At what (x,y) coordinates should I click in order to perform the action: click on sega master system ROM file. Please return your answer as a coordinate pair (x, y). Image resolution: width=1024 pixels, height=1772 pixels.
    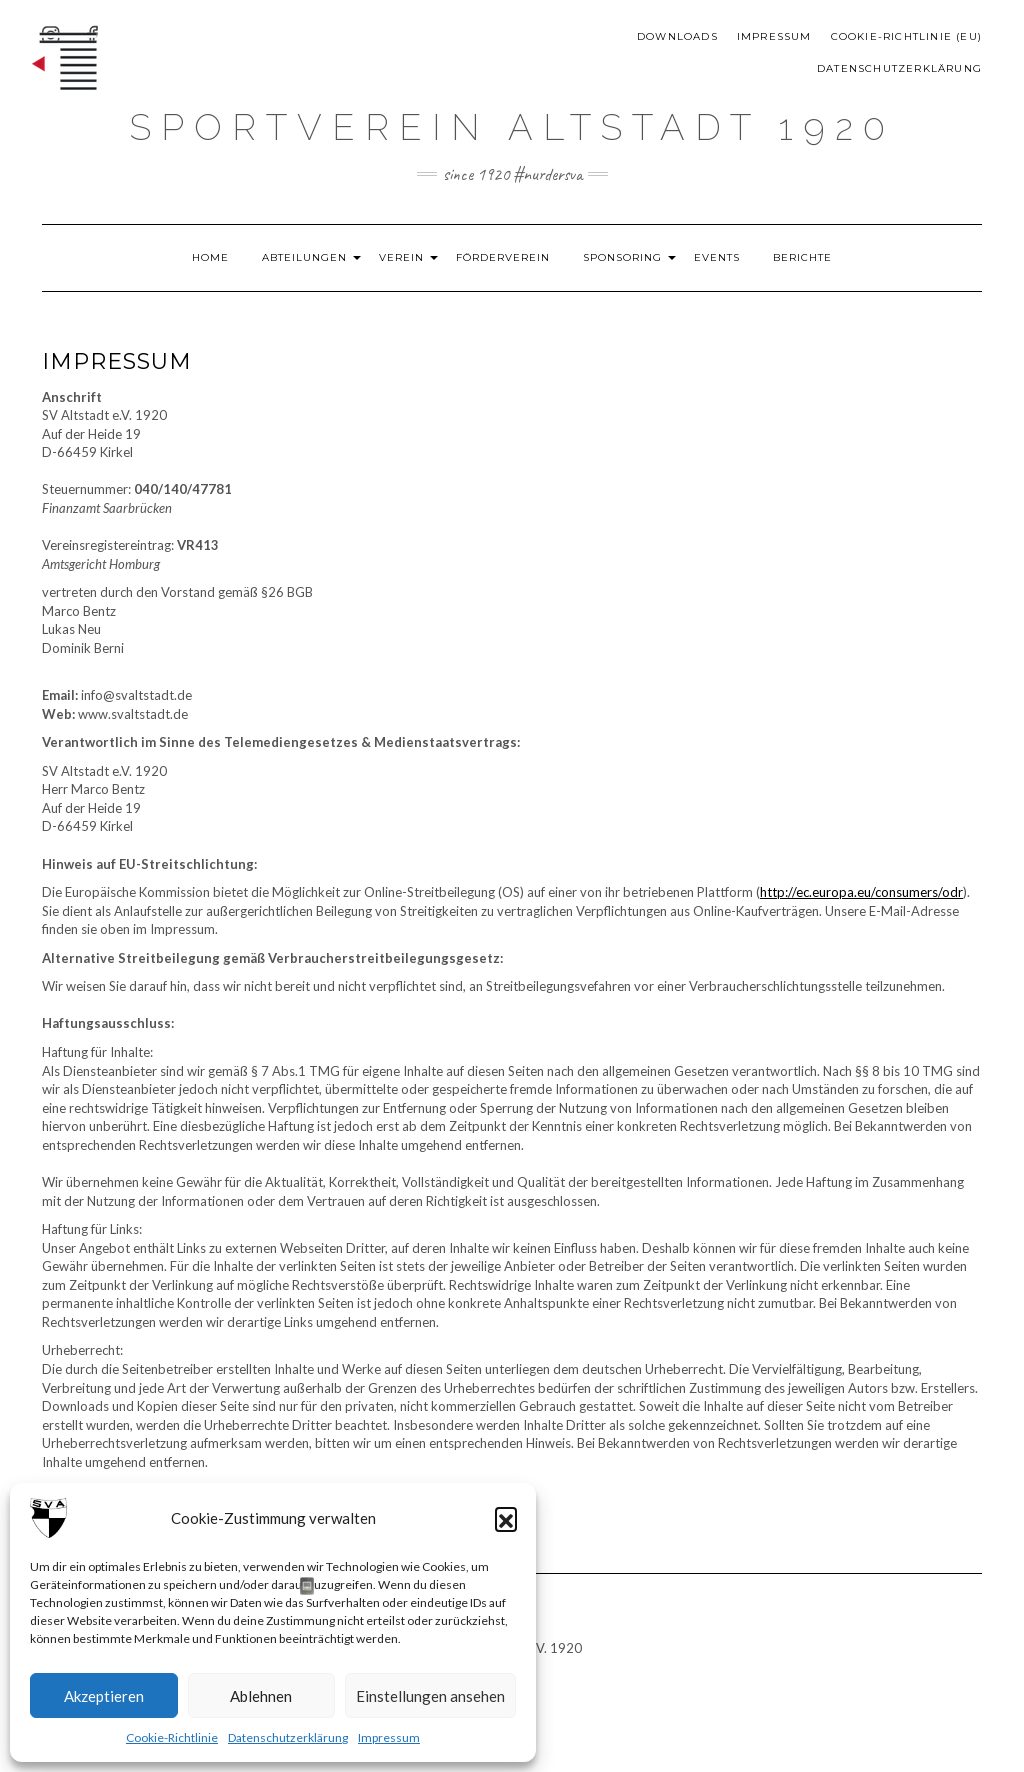
    Looking at the image, I should click on (307, 1586).